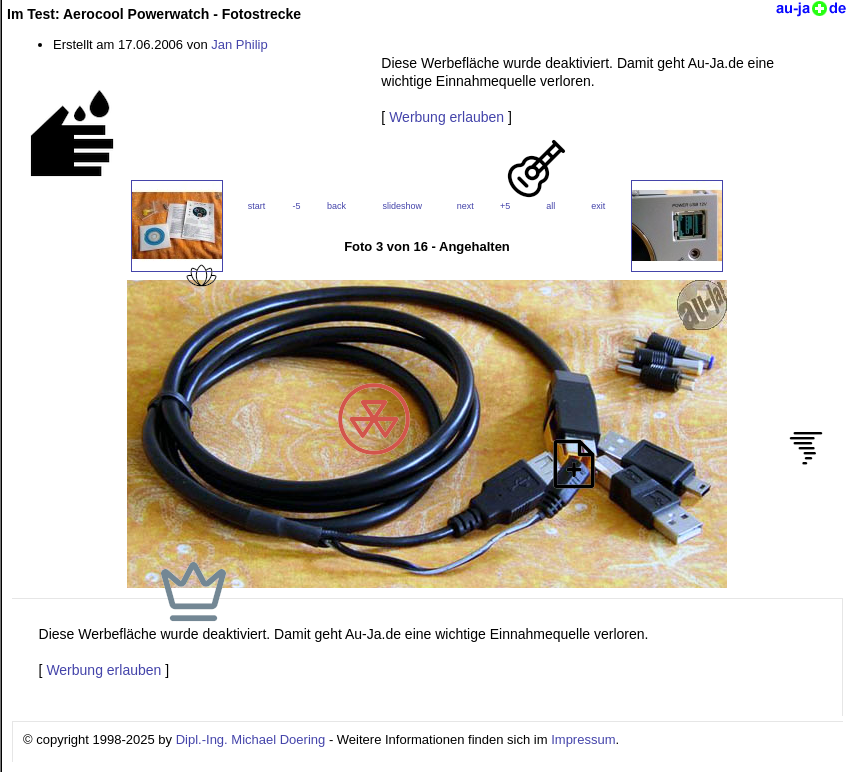 Image resolution: width=852 pixels, height=772 pixels. Describe the element at coordinates (201, 276) in the screenshot. I see `access meditation or mindfulness features` at that location.